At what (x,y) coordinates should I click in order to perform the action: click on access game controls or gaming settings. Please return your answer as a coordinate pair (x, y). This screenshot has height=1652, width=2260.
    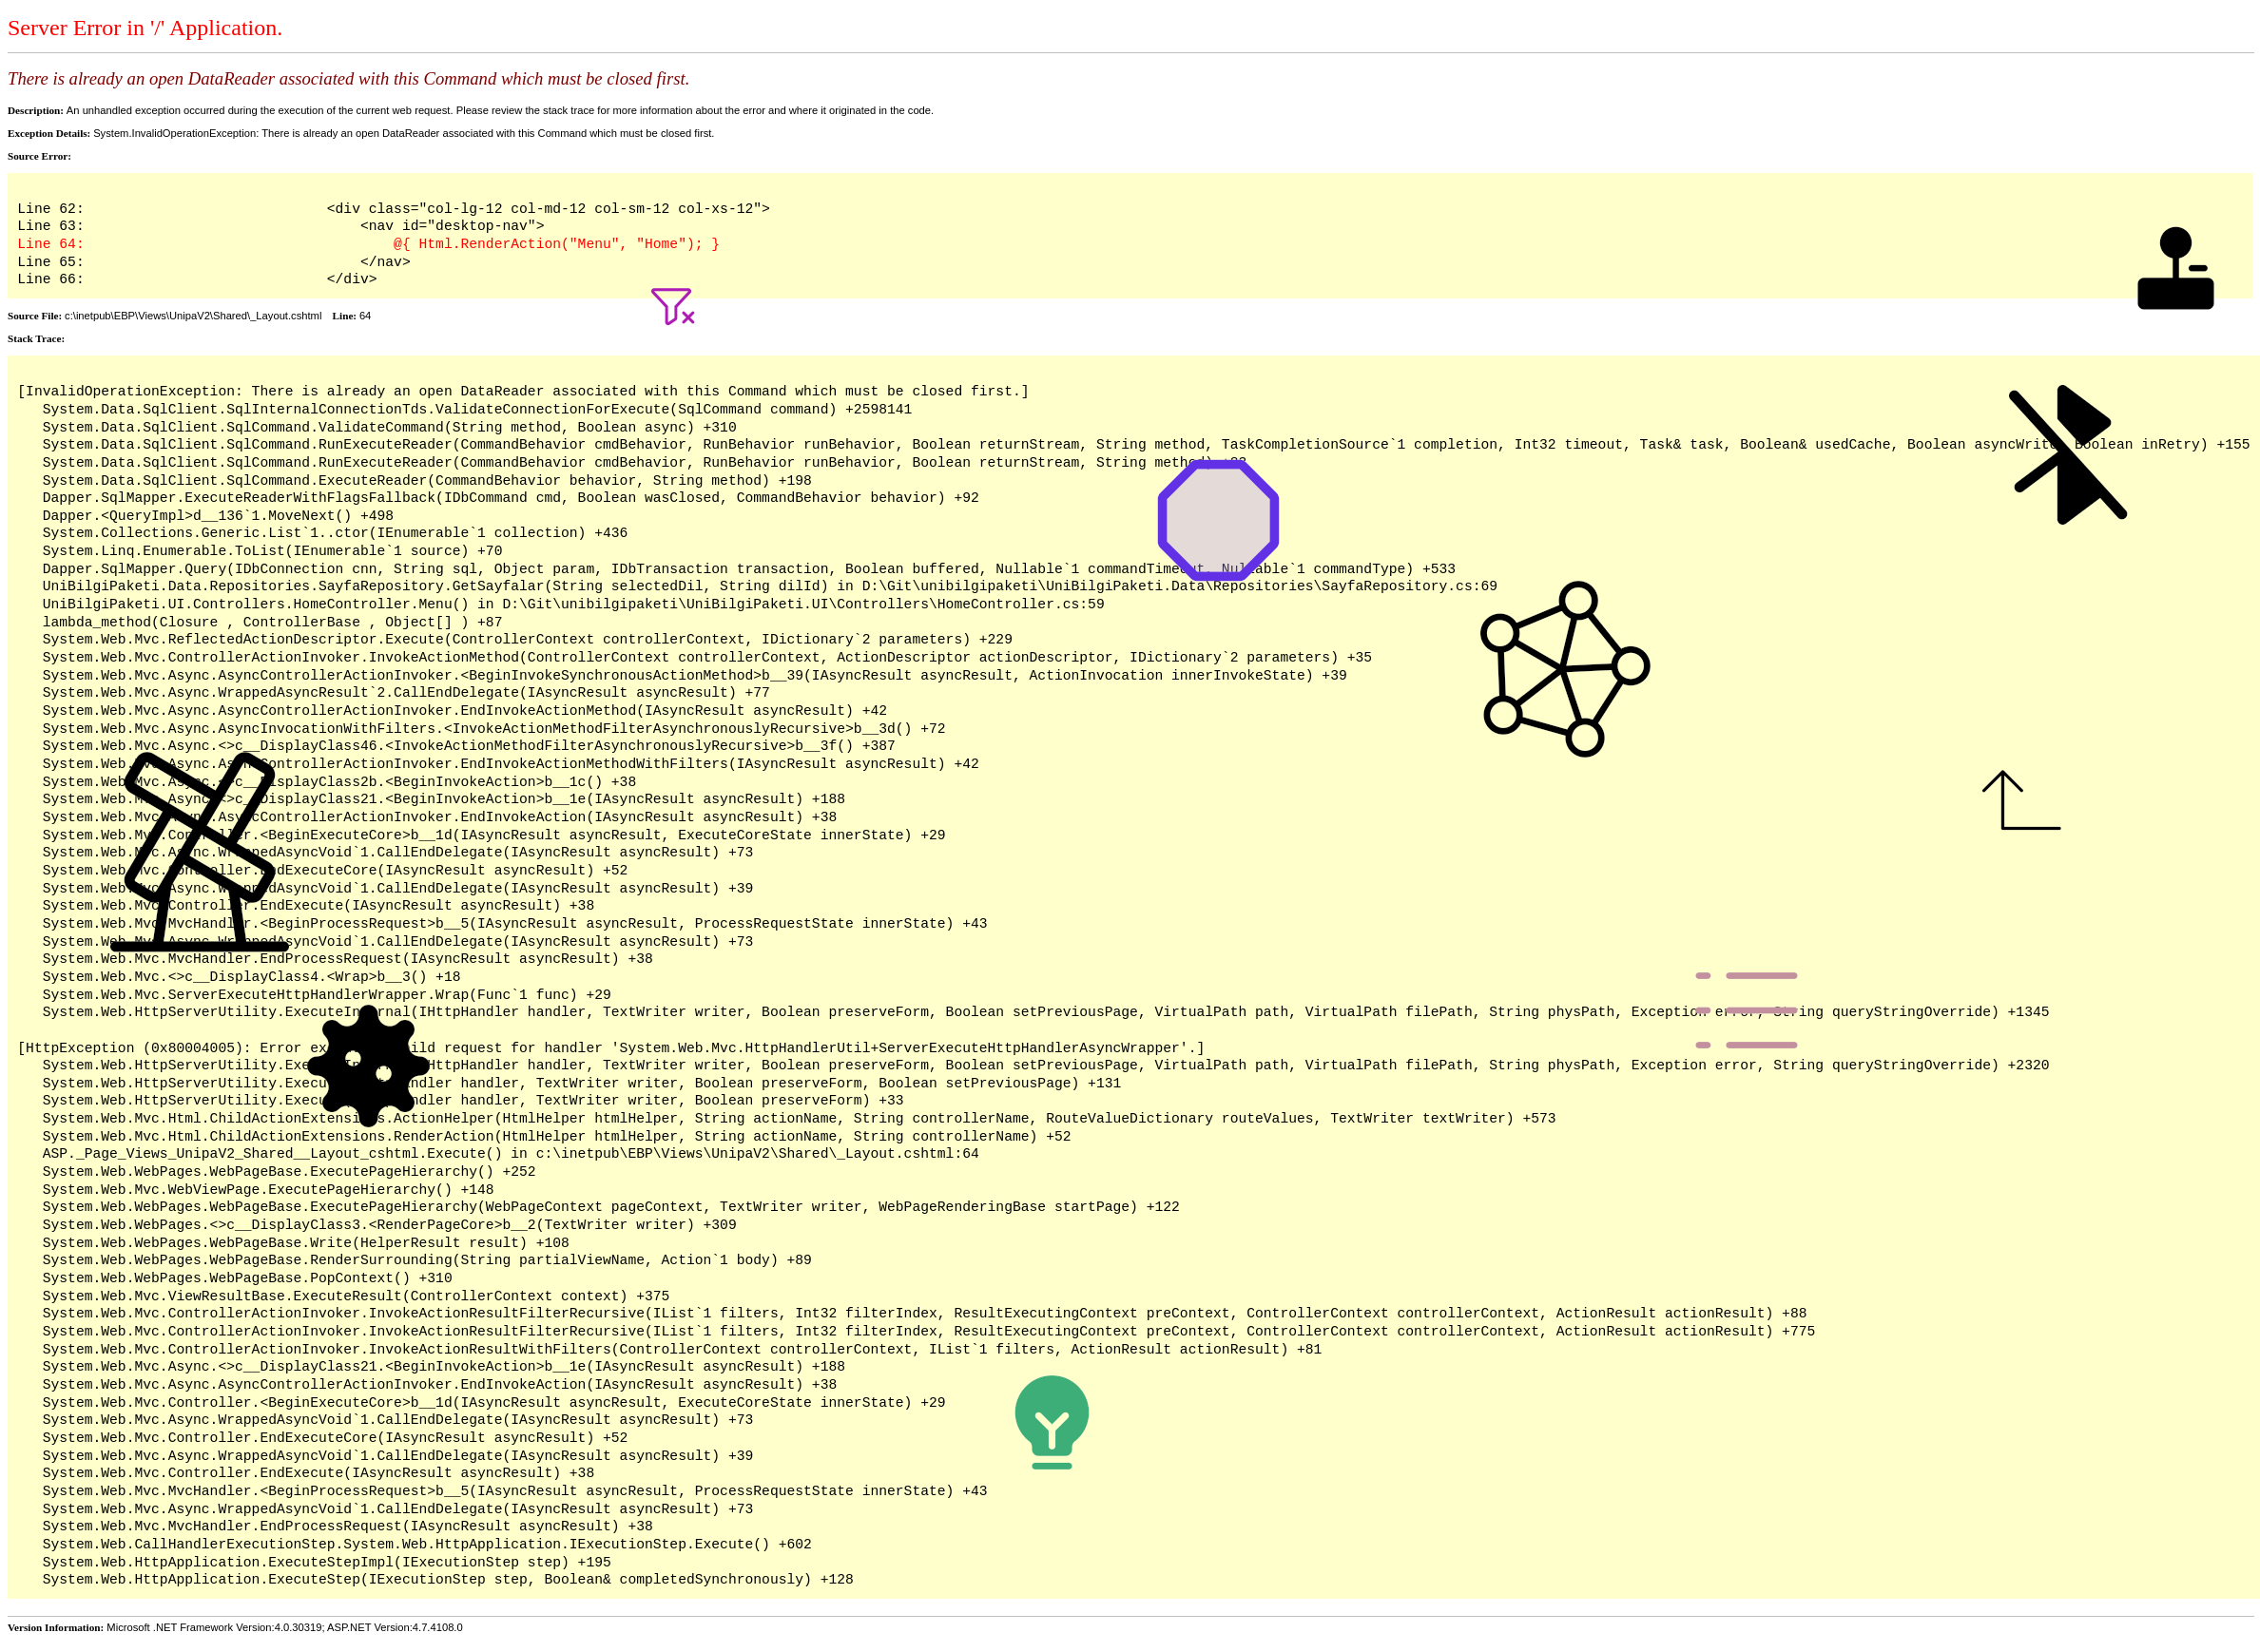
    Looking at the image, I should click on (2175, 271).